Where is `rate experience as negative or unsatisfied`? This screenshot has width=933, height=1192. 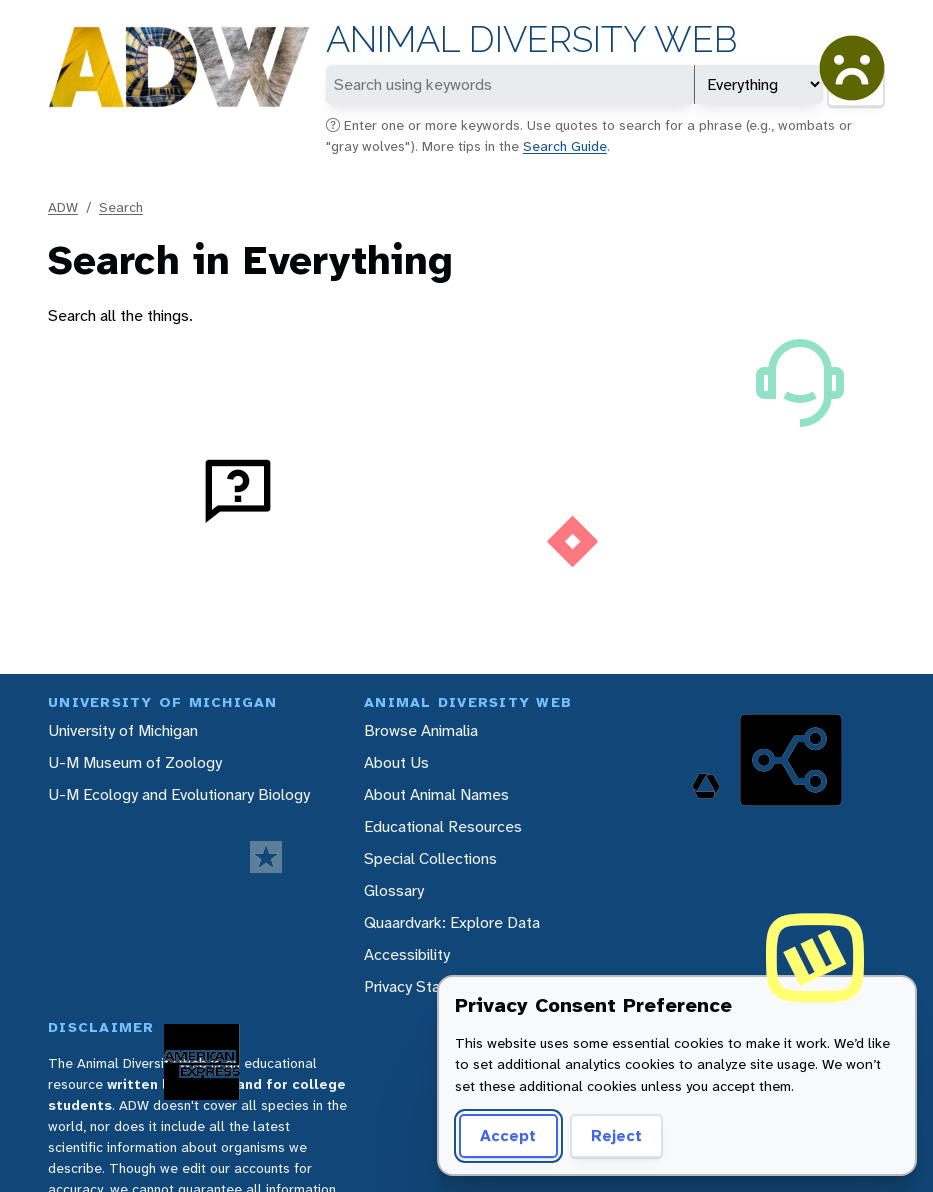
rate experience as negative or unsatisfied is located at coordinates (852, 68).